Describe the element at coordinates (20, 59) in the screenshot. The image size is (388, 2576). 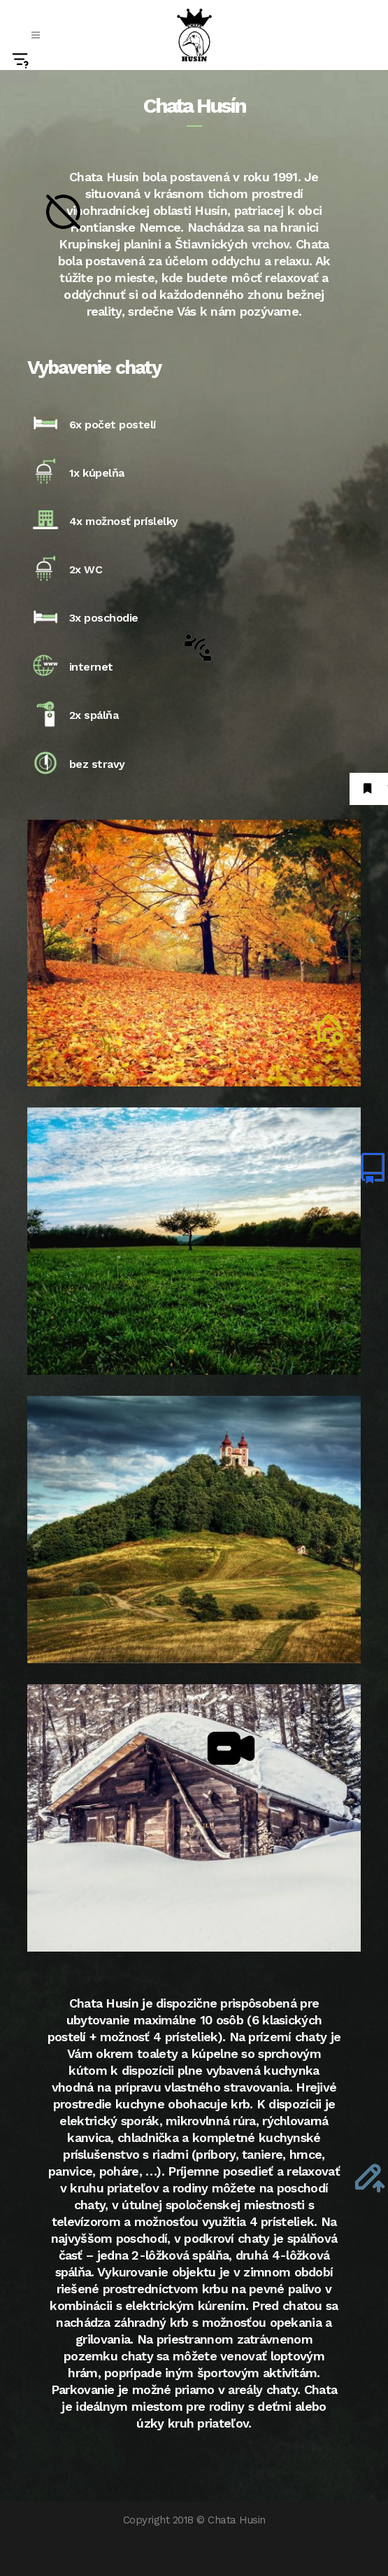
I see `filter settings need attention or review` at that location.